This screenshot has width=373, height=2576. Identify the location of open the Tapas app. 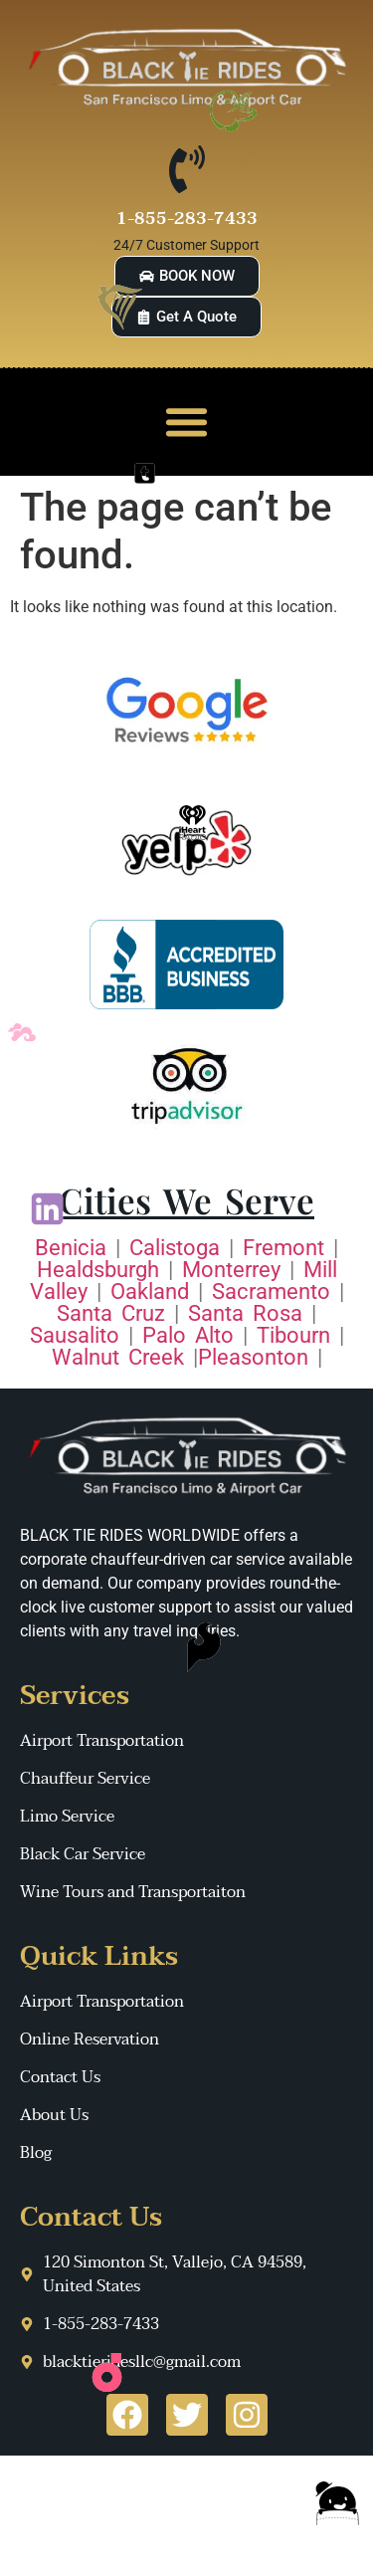
(337, 2503).